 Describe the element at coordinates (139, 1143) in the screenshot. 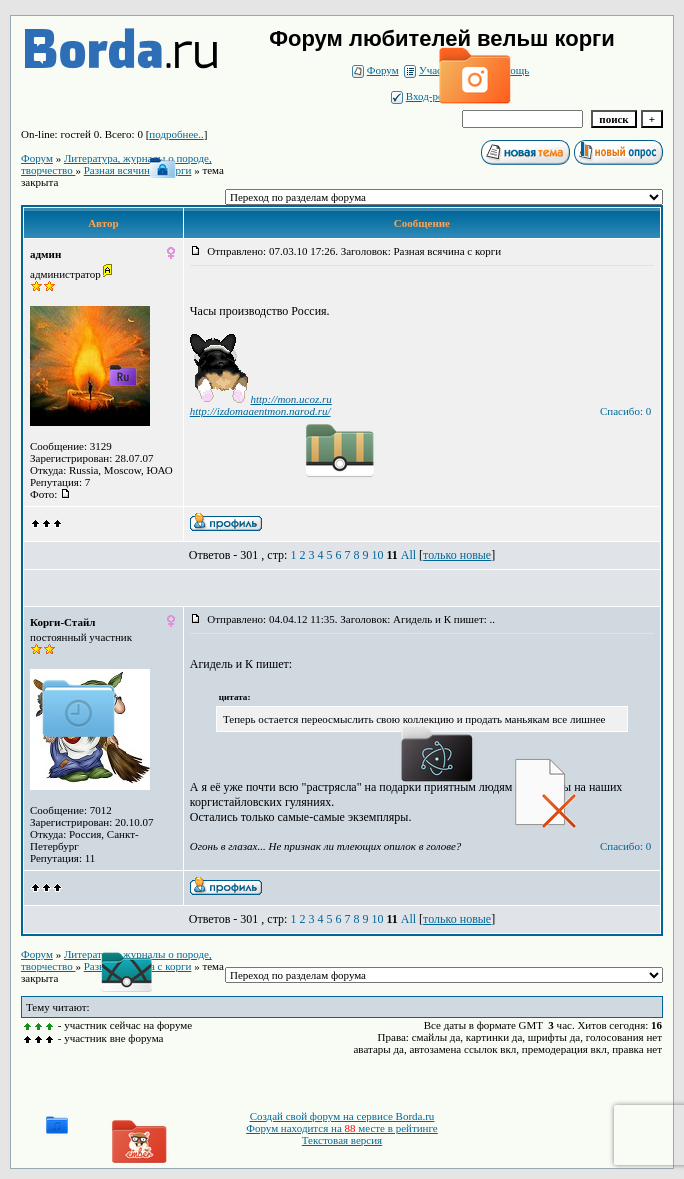

I see `folder containing Ember.js project files` at that location.